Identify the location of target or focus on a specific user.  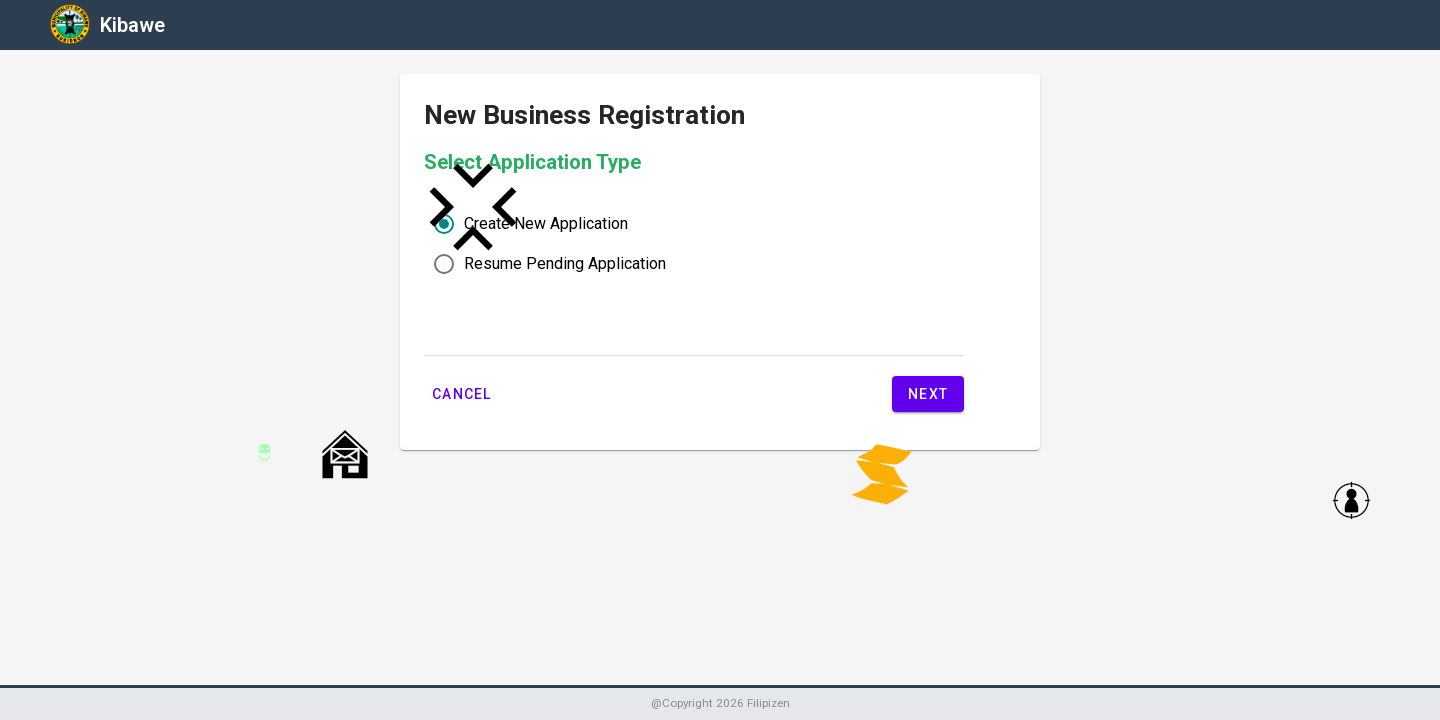
(1351, 500).